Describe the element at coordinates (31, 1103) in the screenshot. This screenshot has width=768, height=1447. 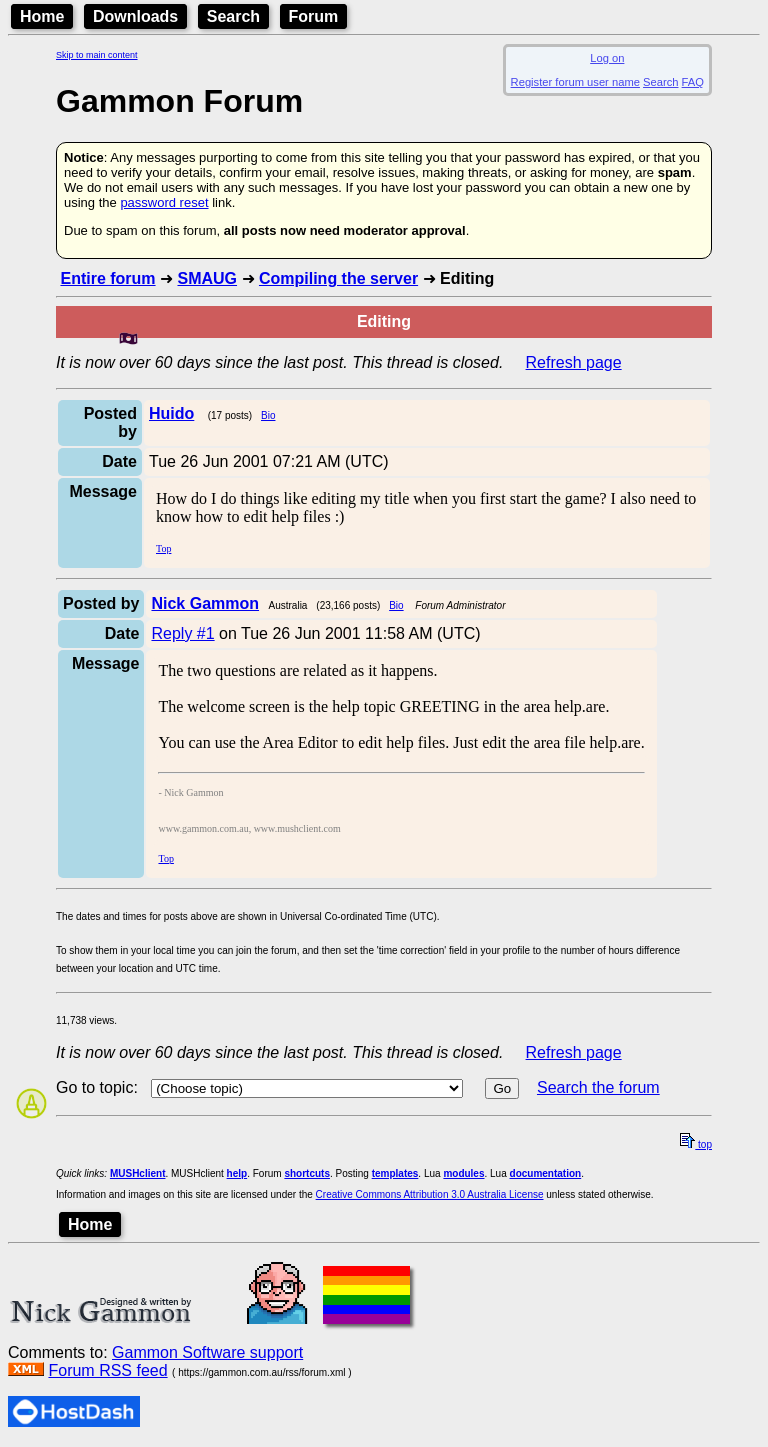
I see `select marker or highlighter tool` at that location.